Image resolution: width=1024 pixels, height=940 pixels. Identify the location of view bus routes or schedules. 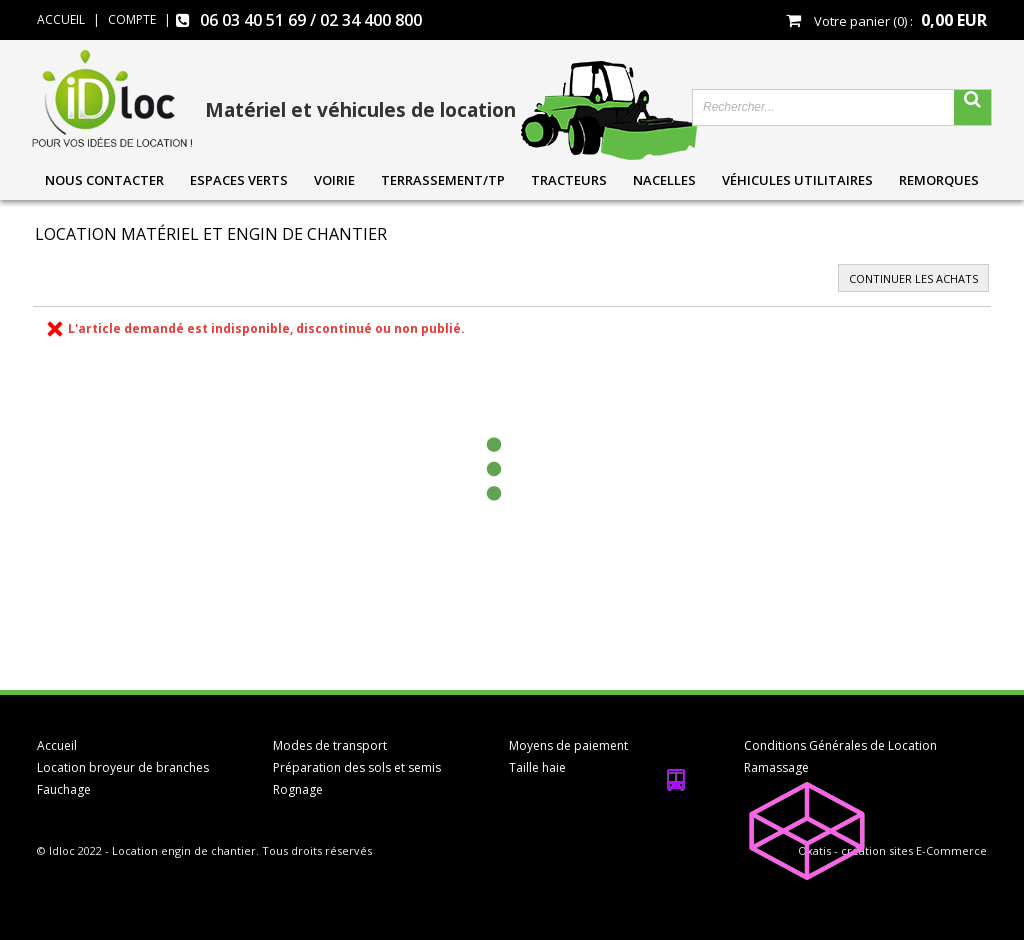
(676, 780).